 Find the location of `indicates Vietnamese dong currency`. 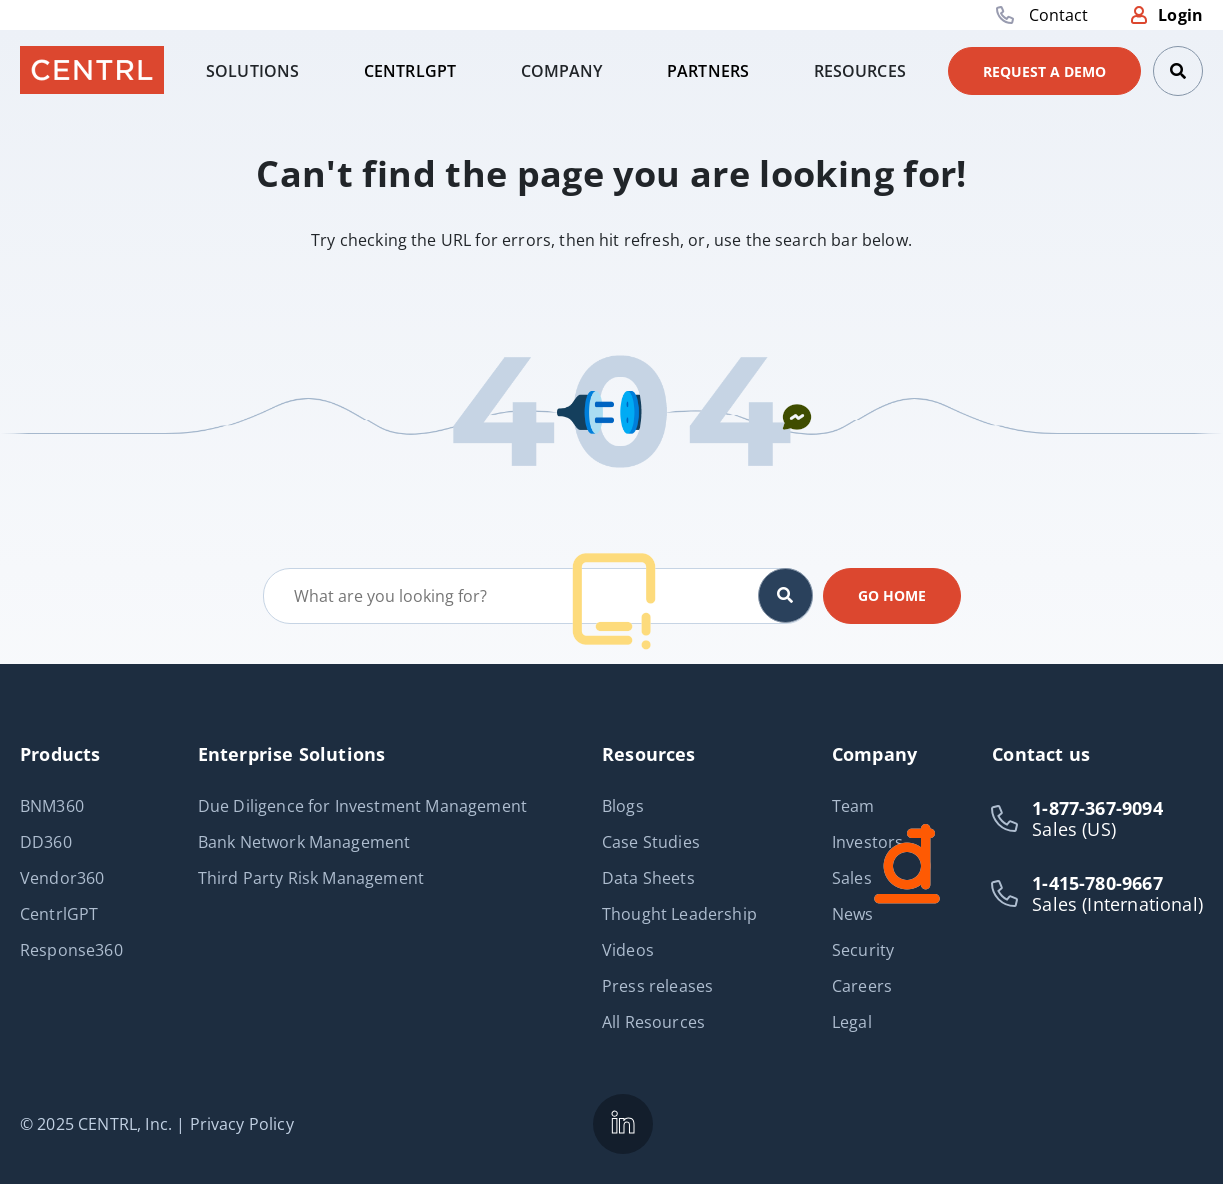

indicates Vietnamese dong currency is located at coordinates (907, 866).